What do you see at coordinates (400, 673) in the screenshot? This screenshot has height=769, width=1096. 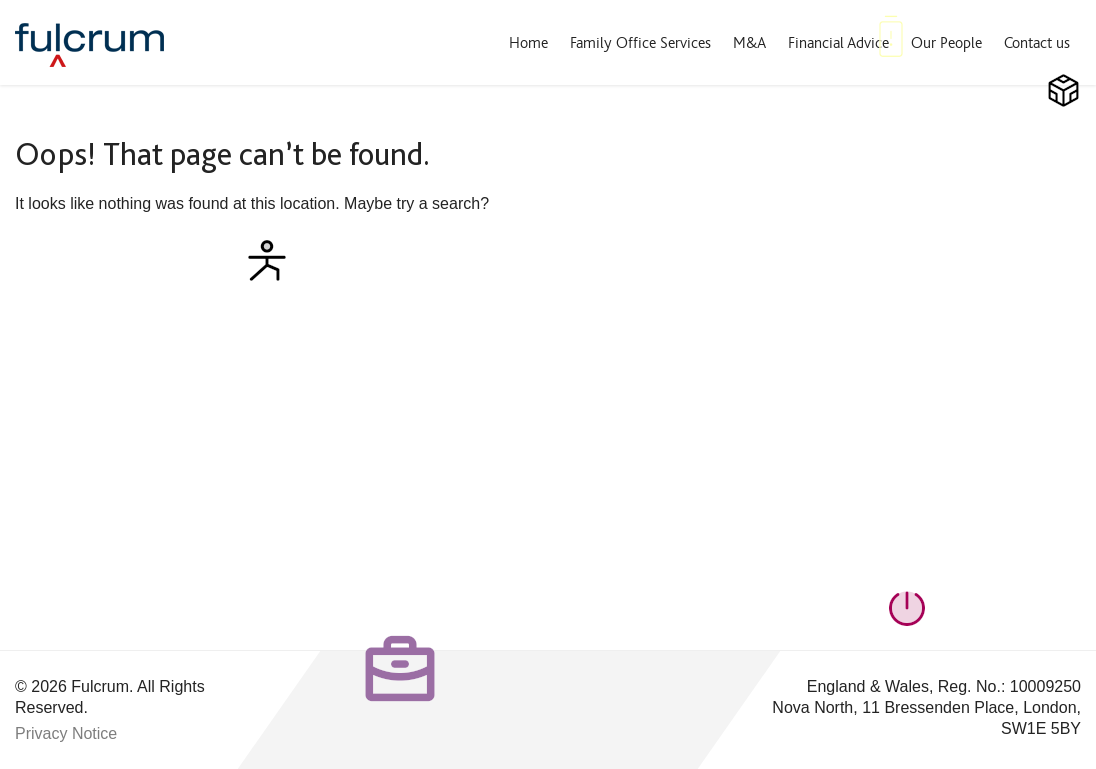 I see `access work or business-related content` at bounding box center [400, 673].